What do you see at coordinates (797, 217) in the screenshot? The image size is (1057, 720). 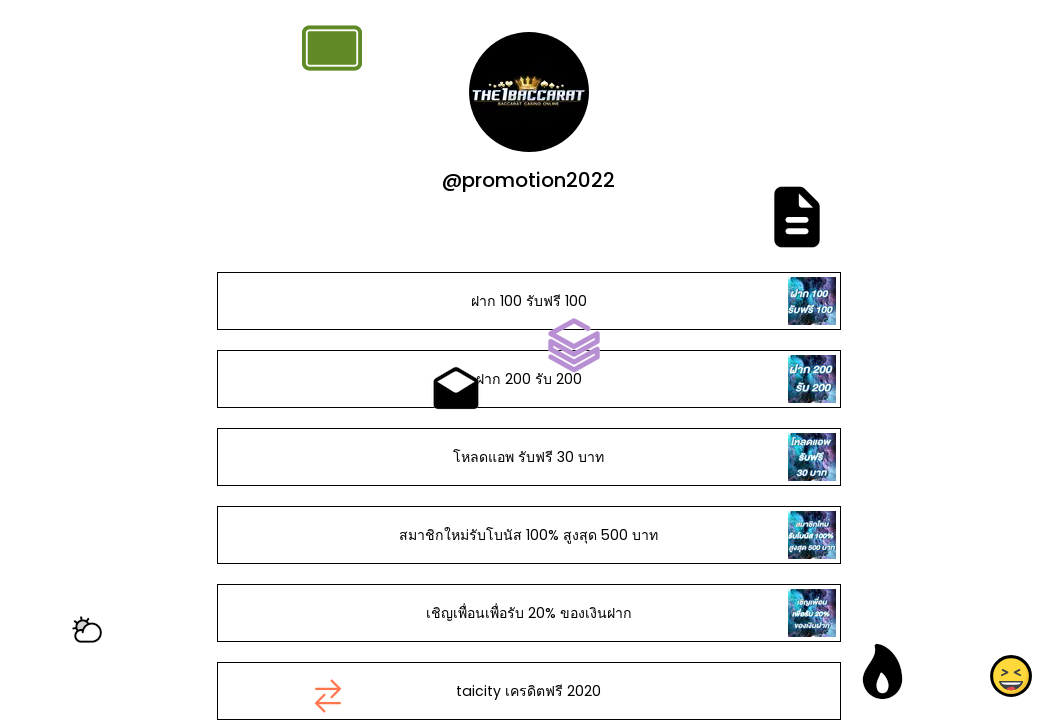 I see `view document or text file` at bounding box center [797, 217].